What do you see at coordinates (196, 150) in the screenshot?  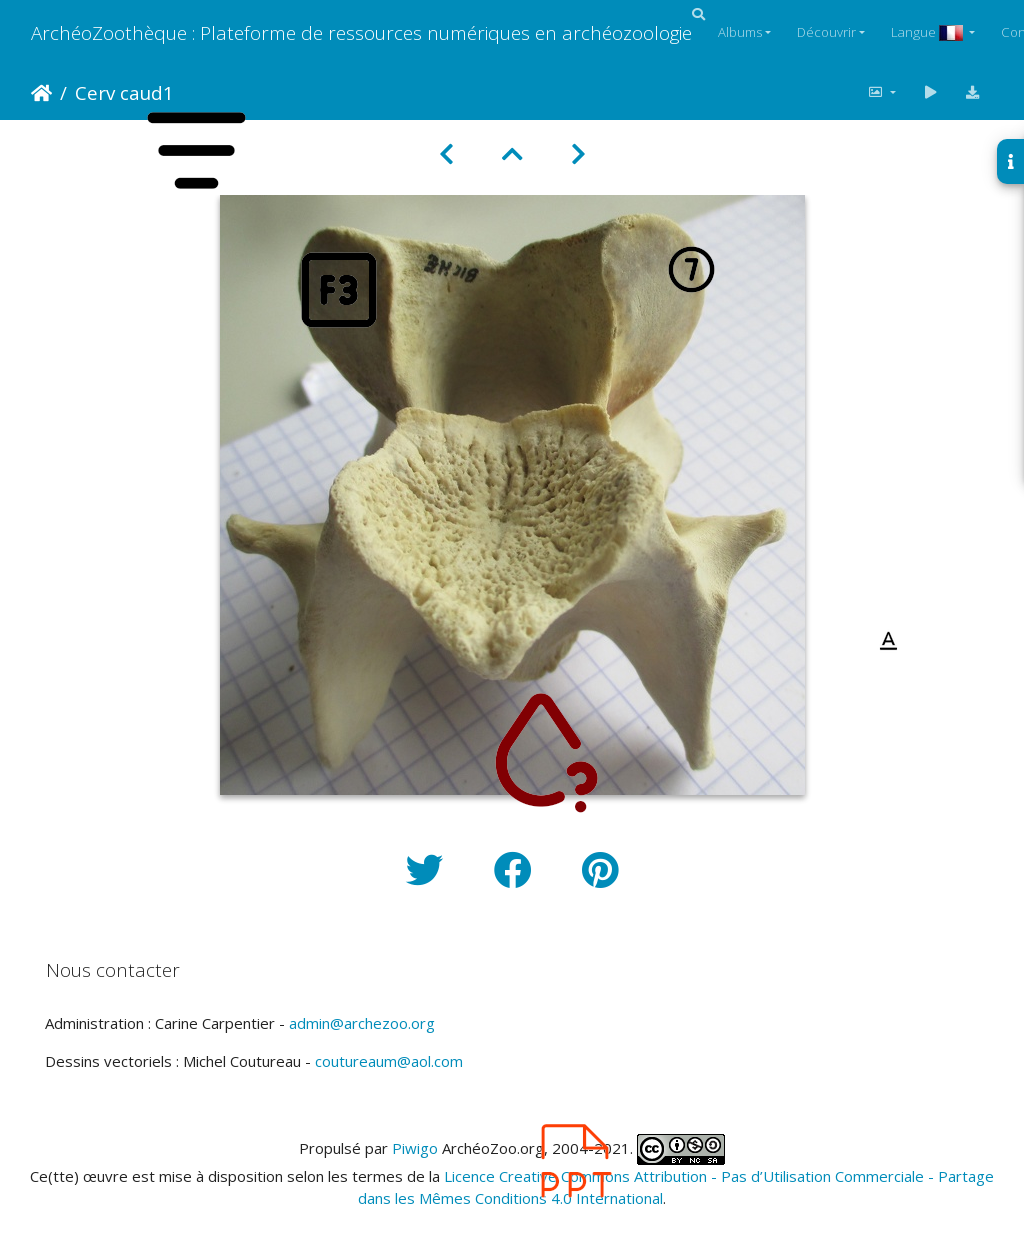 I see `filter list or search results` at bounding box center [196, 150].